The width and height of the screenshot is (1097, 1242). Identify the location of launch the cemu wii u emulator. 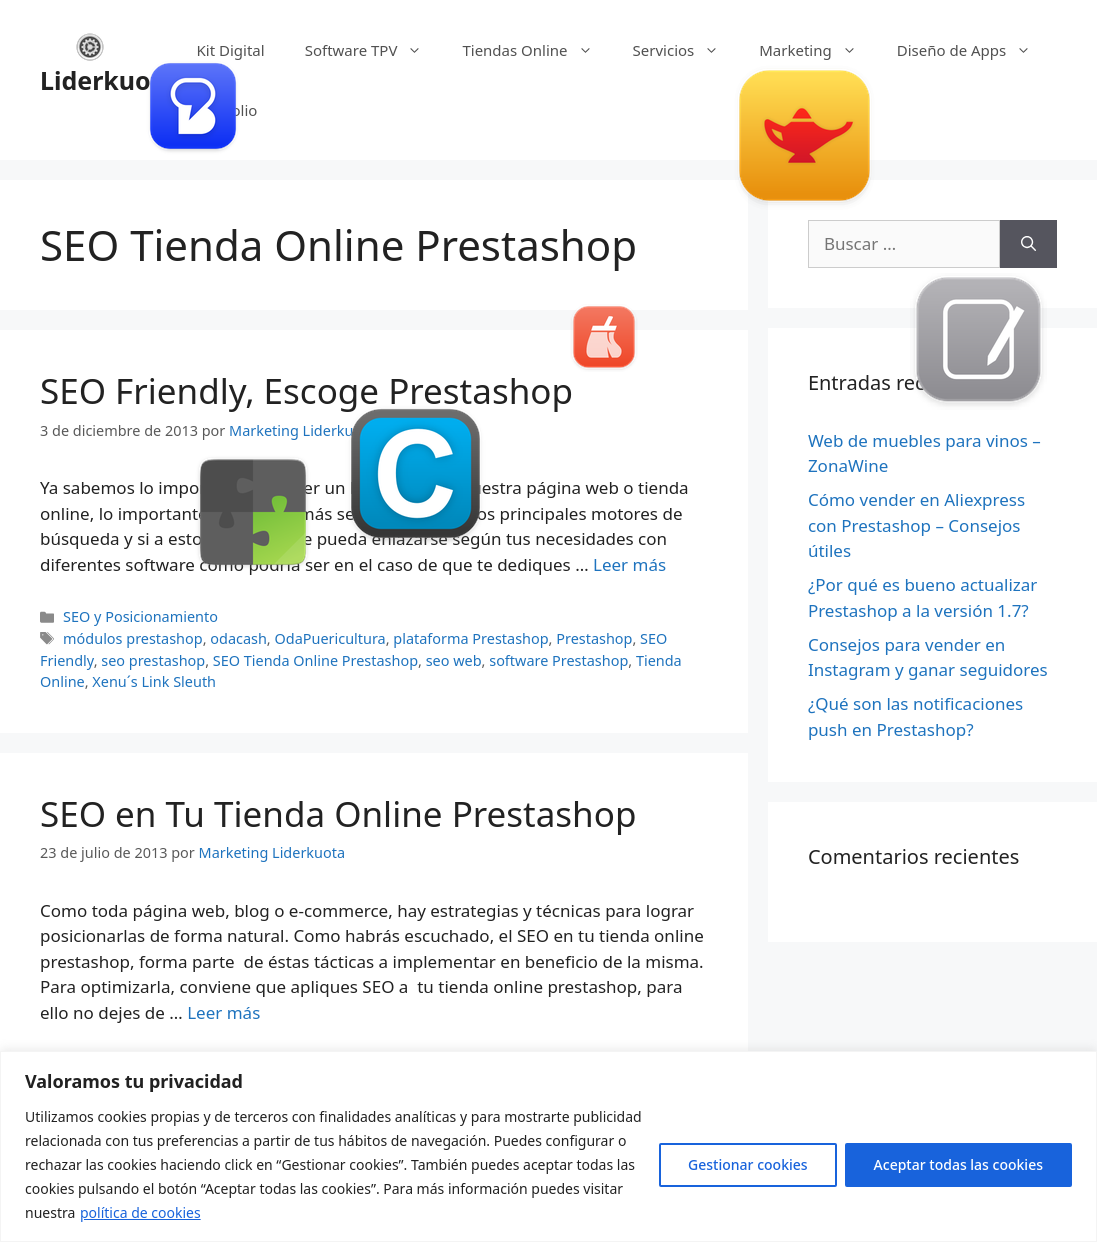
(415, 473).